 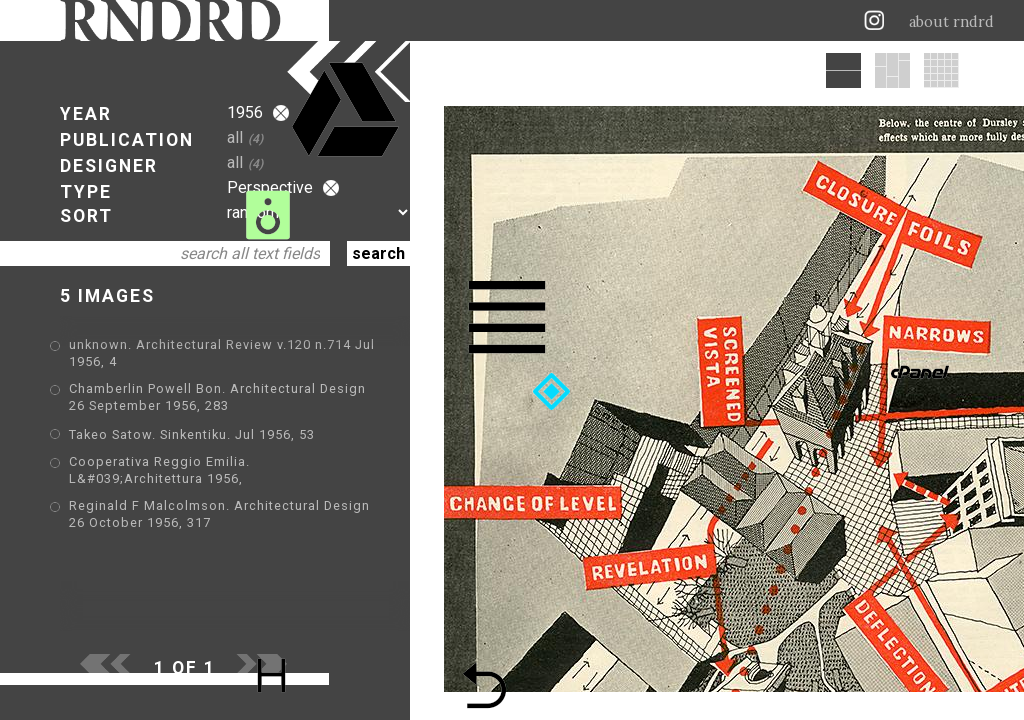 I want to click on go back to the previous screen, so click(x=485, y=687).